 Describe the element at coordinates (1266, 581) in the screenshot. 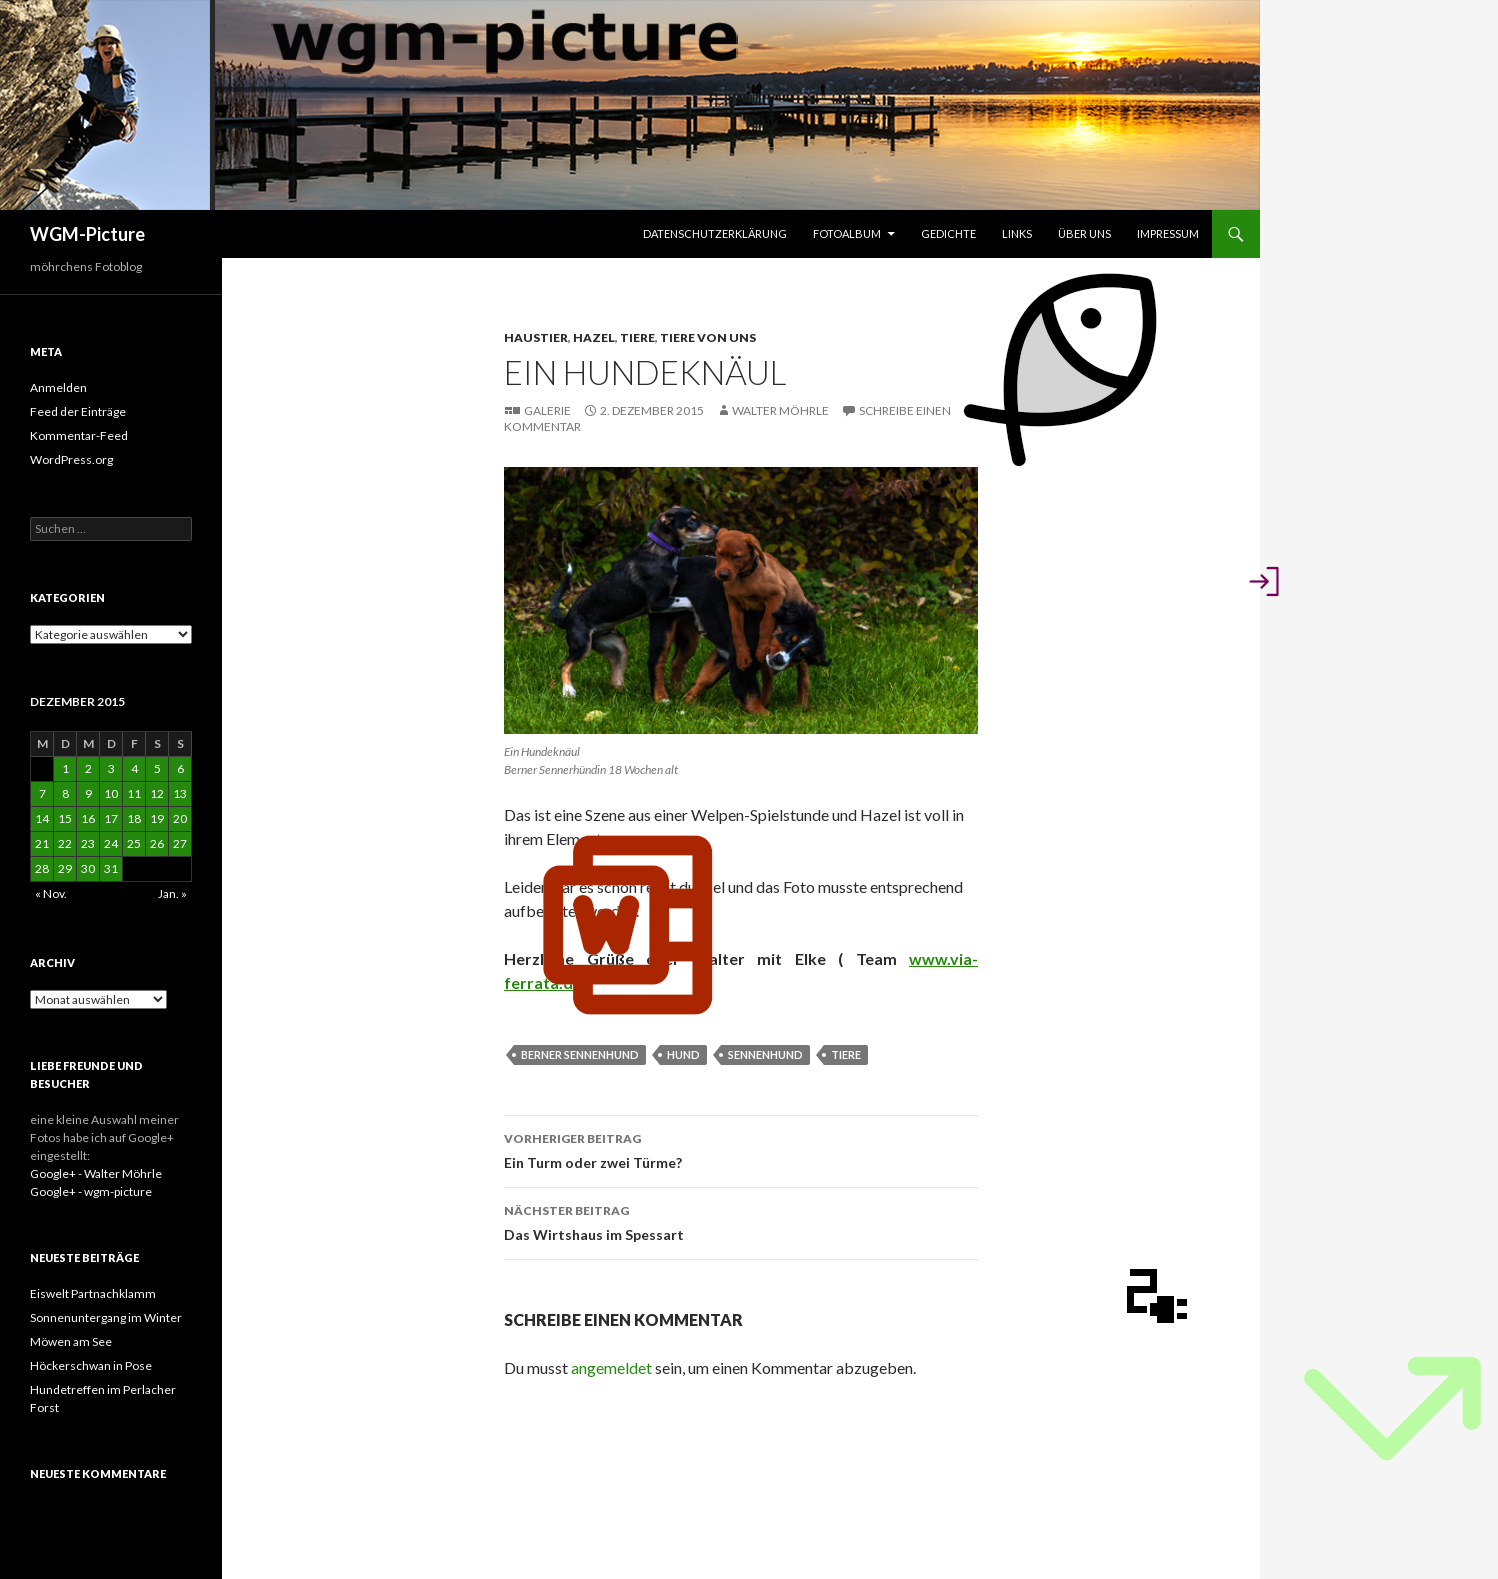

I see `sign in to your account` at that location.